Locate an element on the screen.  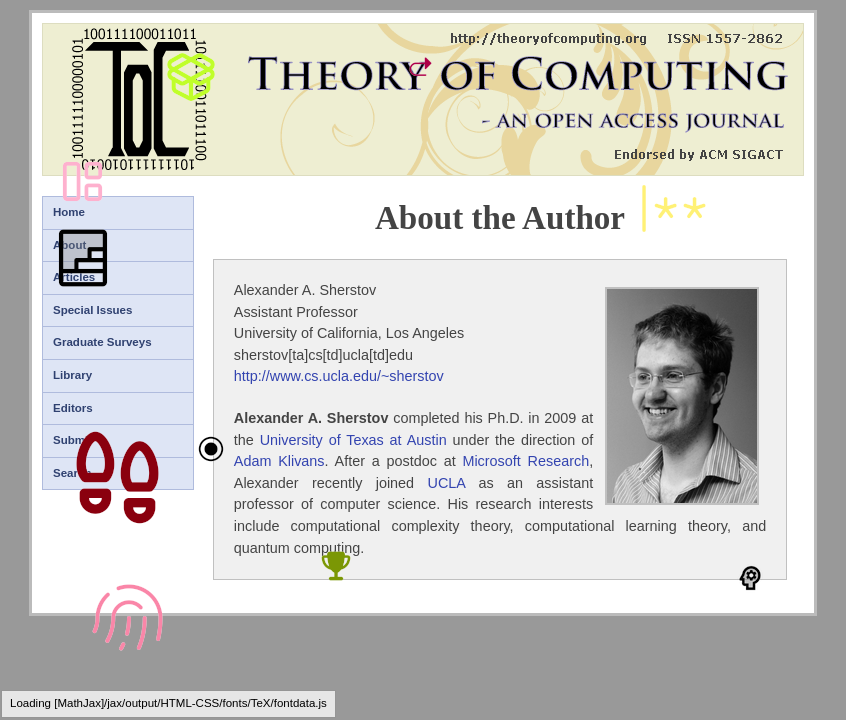
authenticate with fingerprint is located at coordinates (129, 618).